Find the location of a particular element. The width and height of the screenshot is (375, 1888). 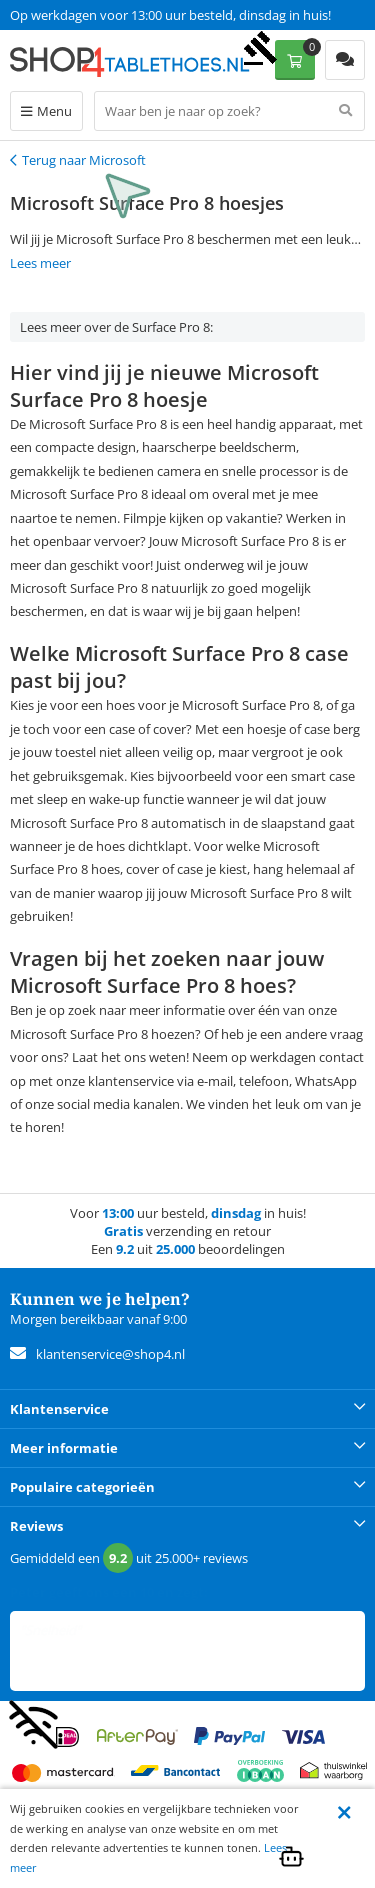

access legal or terms of service information is located at coordinates (261, 48).